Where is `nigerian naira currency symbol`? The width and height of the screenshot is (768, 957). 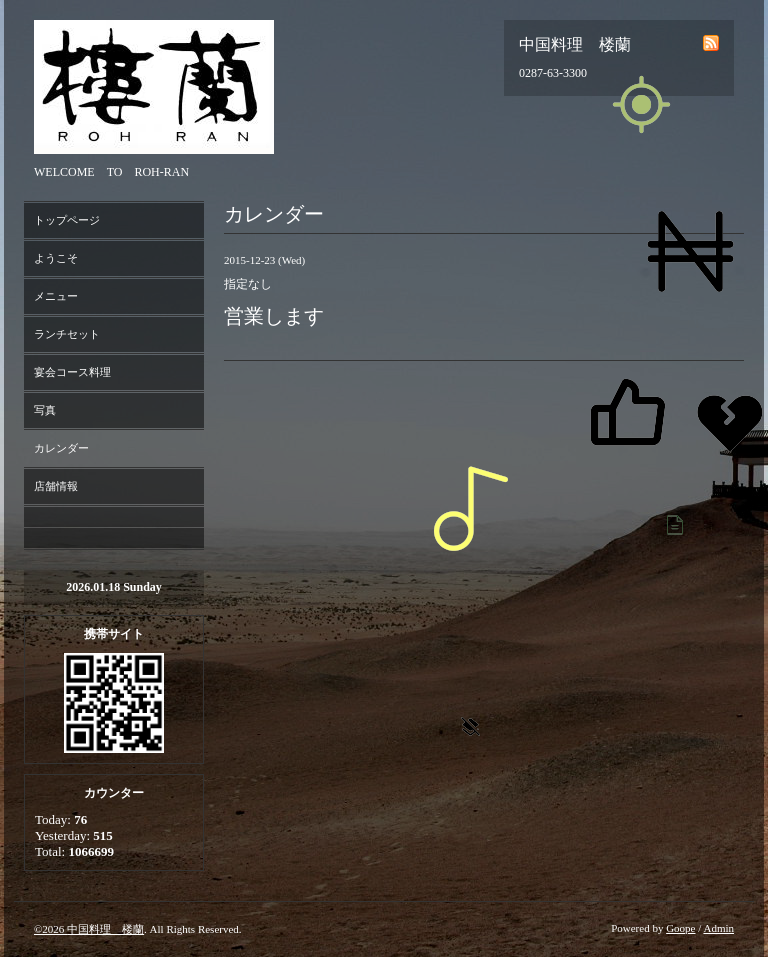
nigerian naira currency symbol is located at coordinates (690, 251).